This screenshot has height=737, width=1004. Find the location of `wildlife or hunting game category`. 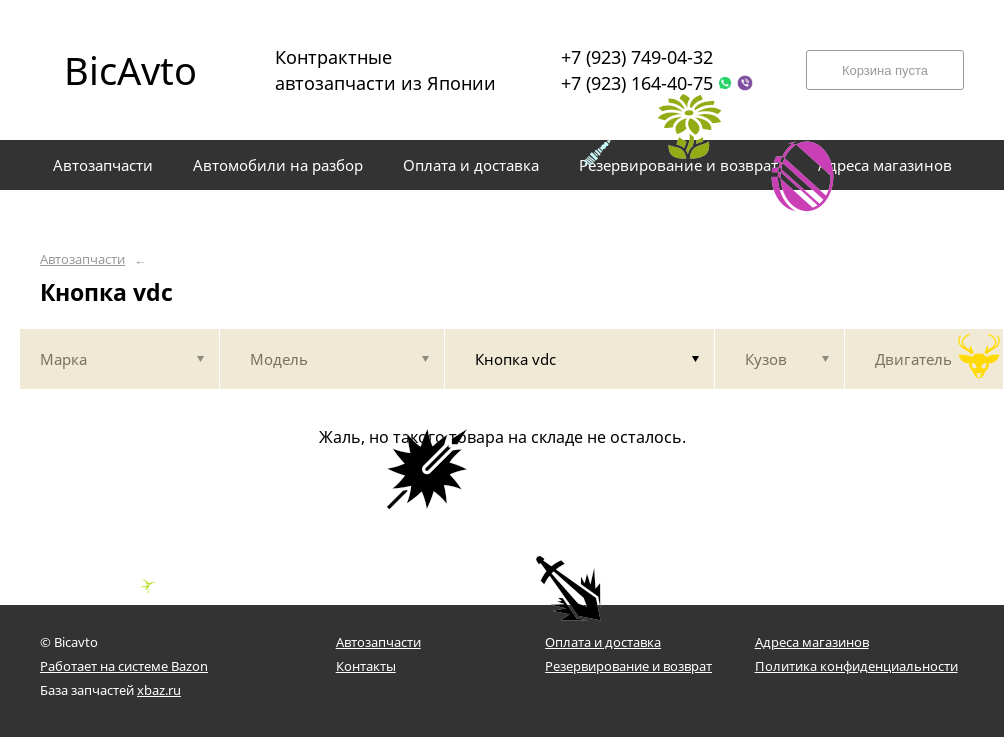

wildlife or hunting game category is located at coordinates (979, 356).